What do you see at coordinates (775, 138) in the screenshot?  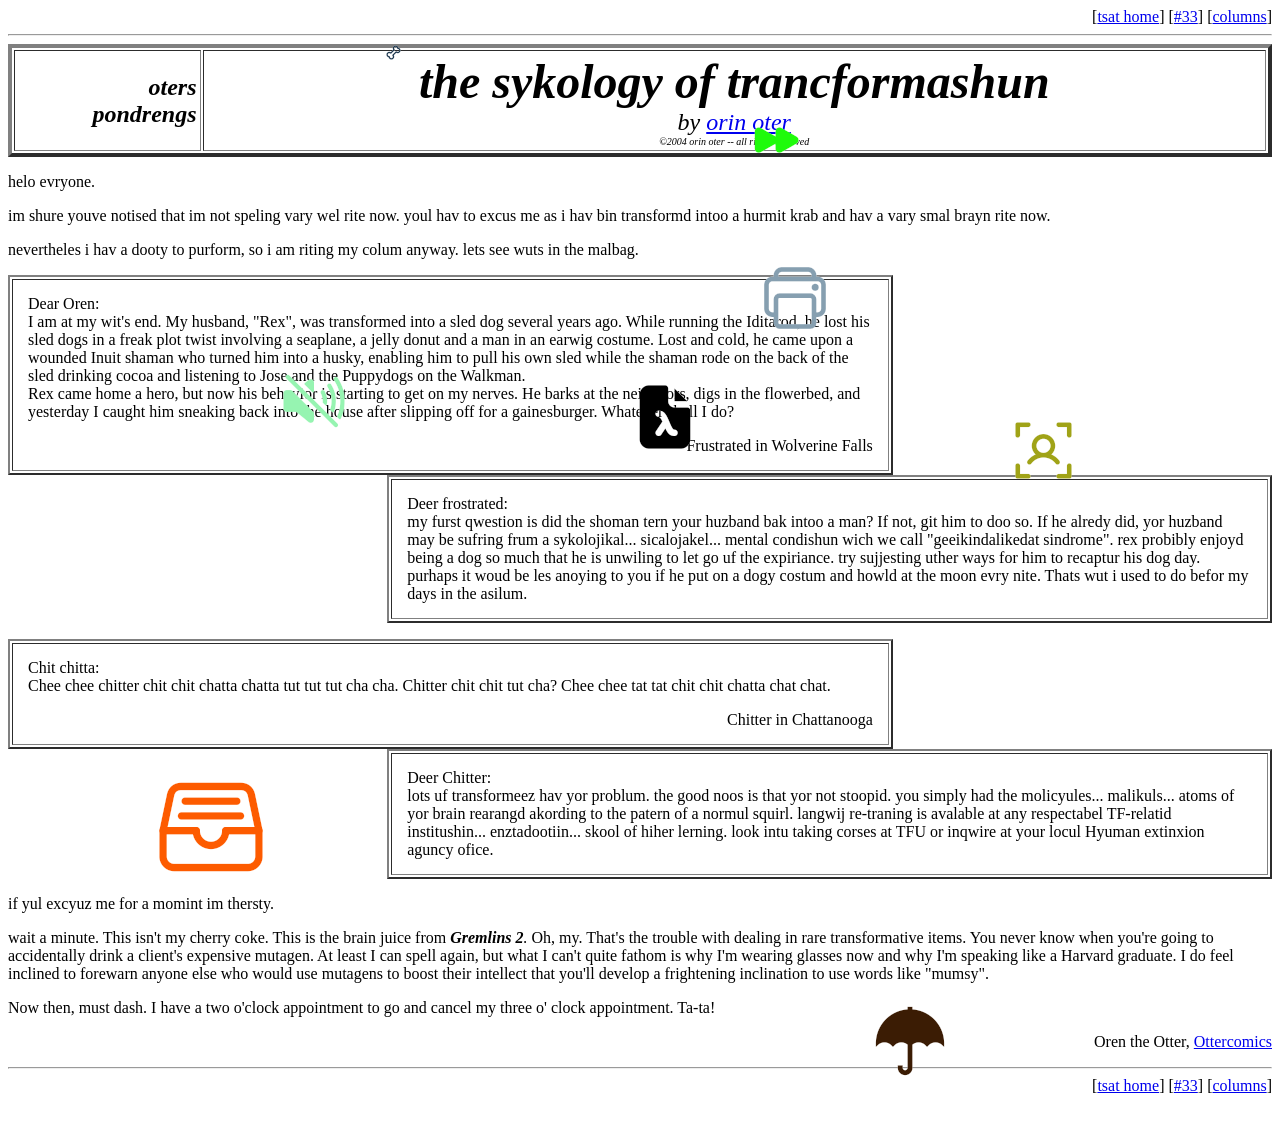 I see `skip to the next track` at bounding box center [775, 138].